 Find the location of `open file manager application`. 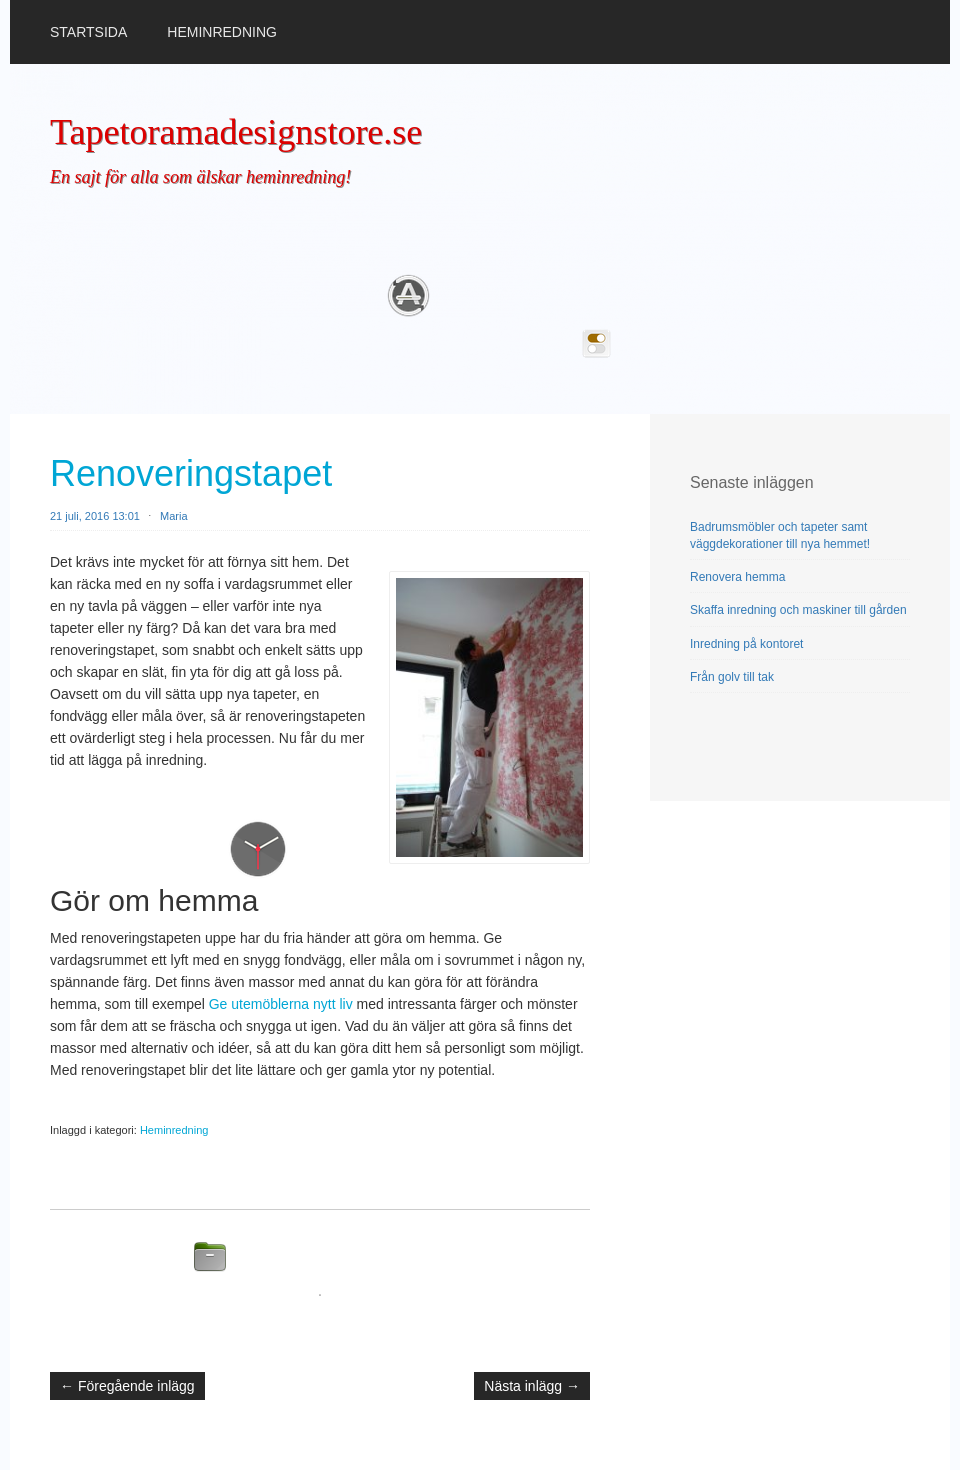

open file manager application is located at coordinates (210, 1256).